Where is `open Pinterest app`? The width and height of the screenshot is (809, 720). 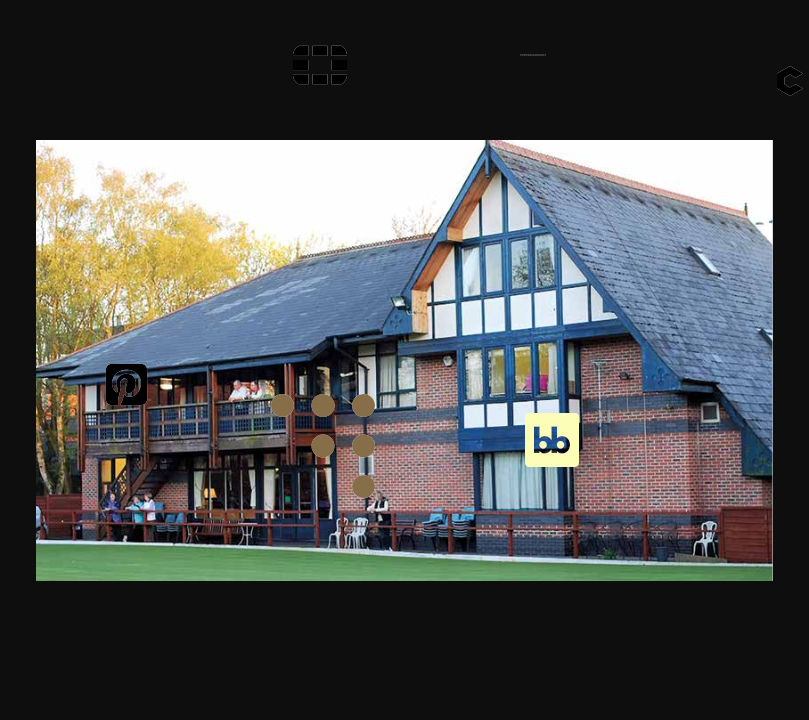
open Pinterest app is located at coordinates (126, 384).